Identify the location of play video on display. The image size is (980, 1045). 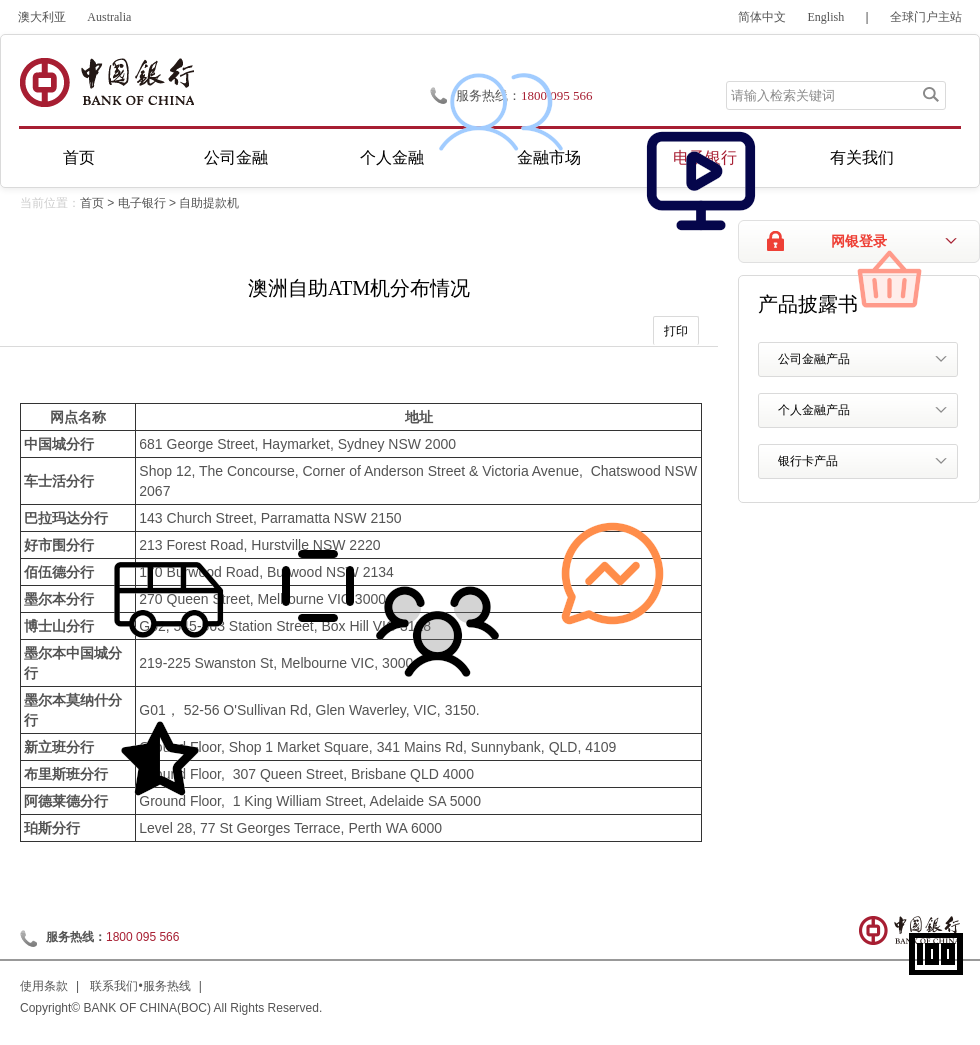
(701, 181).